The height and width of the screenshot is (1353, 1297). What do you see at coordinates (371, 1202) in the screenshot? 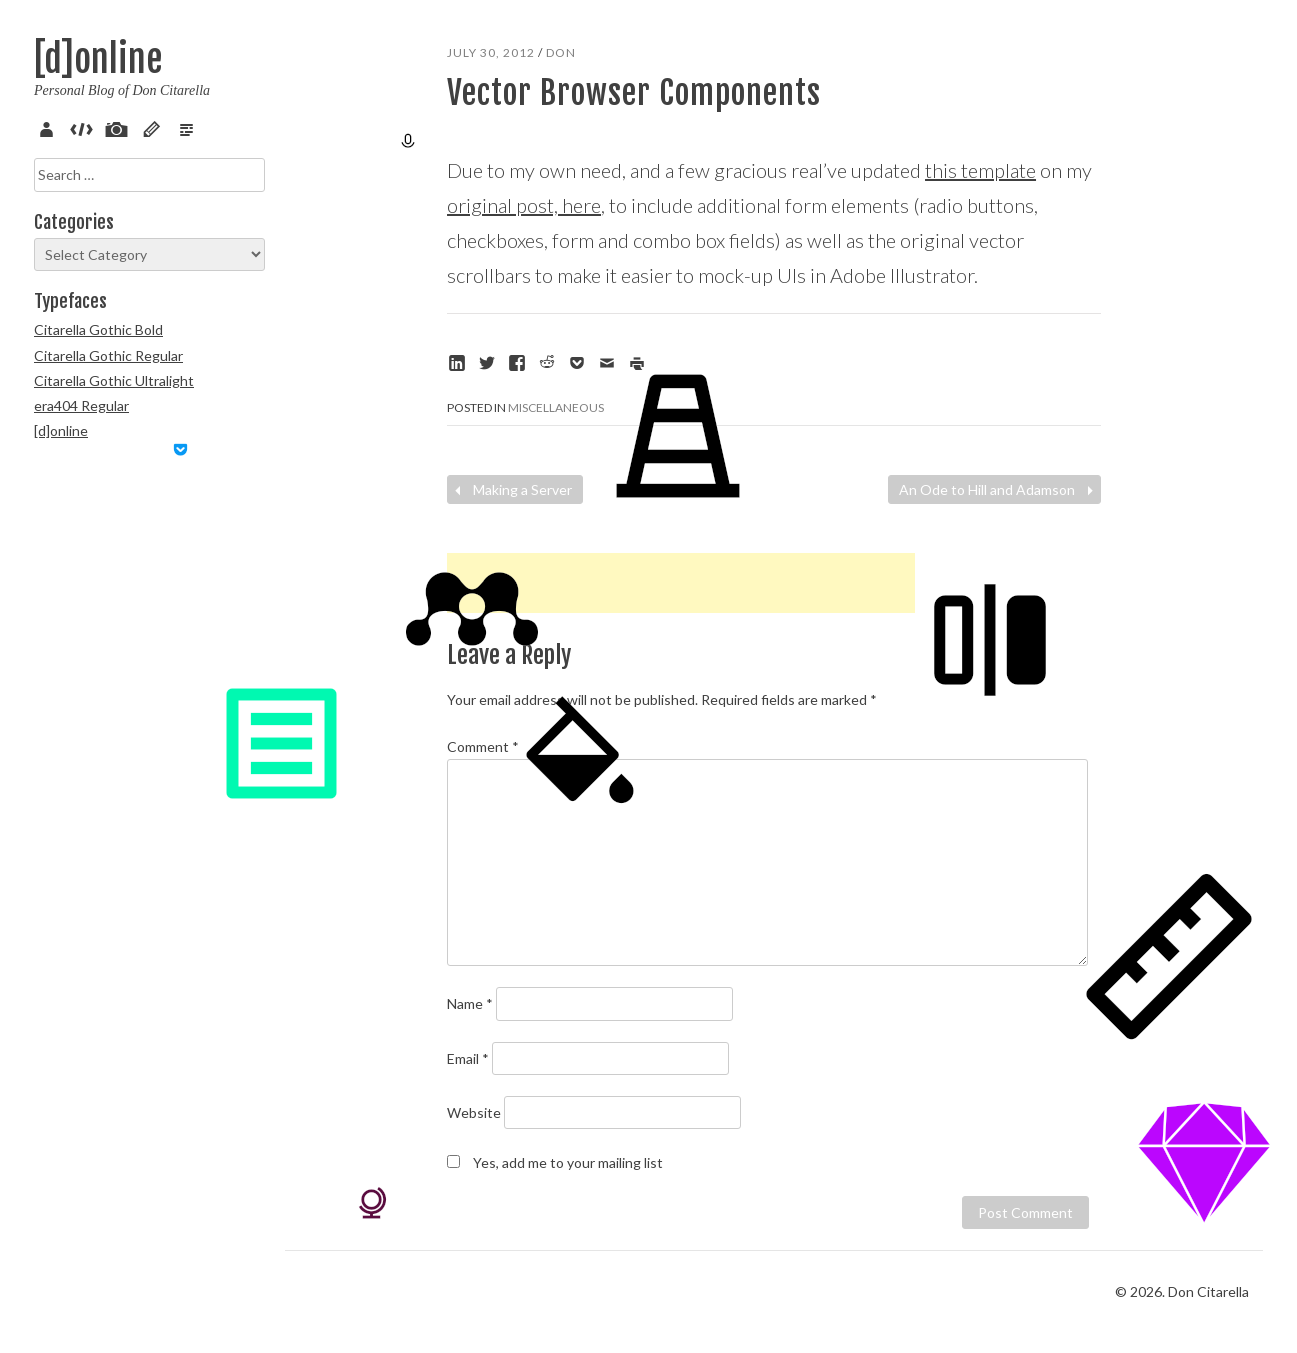
I see `view global or worldwide settings` at bounding box center [371, 1202].